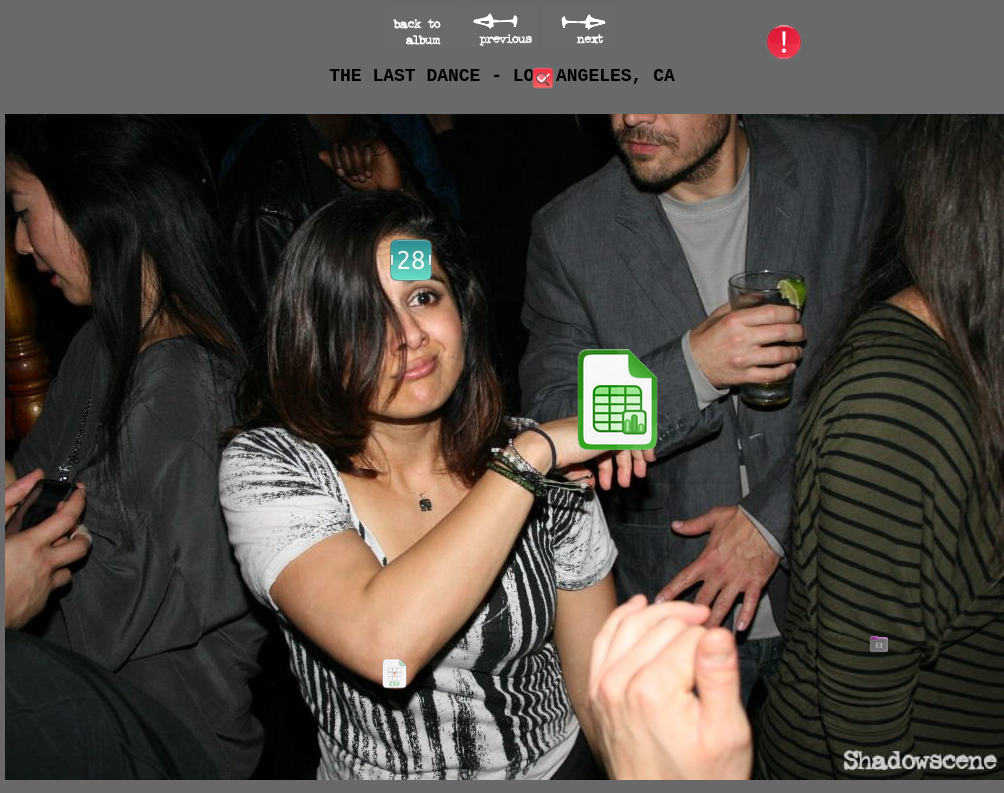 The height and width of the screenshot is (793, 1004). Describe the element at coordinates (543, 78) in the screenshot. I see `open dconf editor settings application` at that location.